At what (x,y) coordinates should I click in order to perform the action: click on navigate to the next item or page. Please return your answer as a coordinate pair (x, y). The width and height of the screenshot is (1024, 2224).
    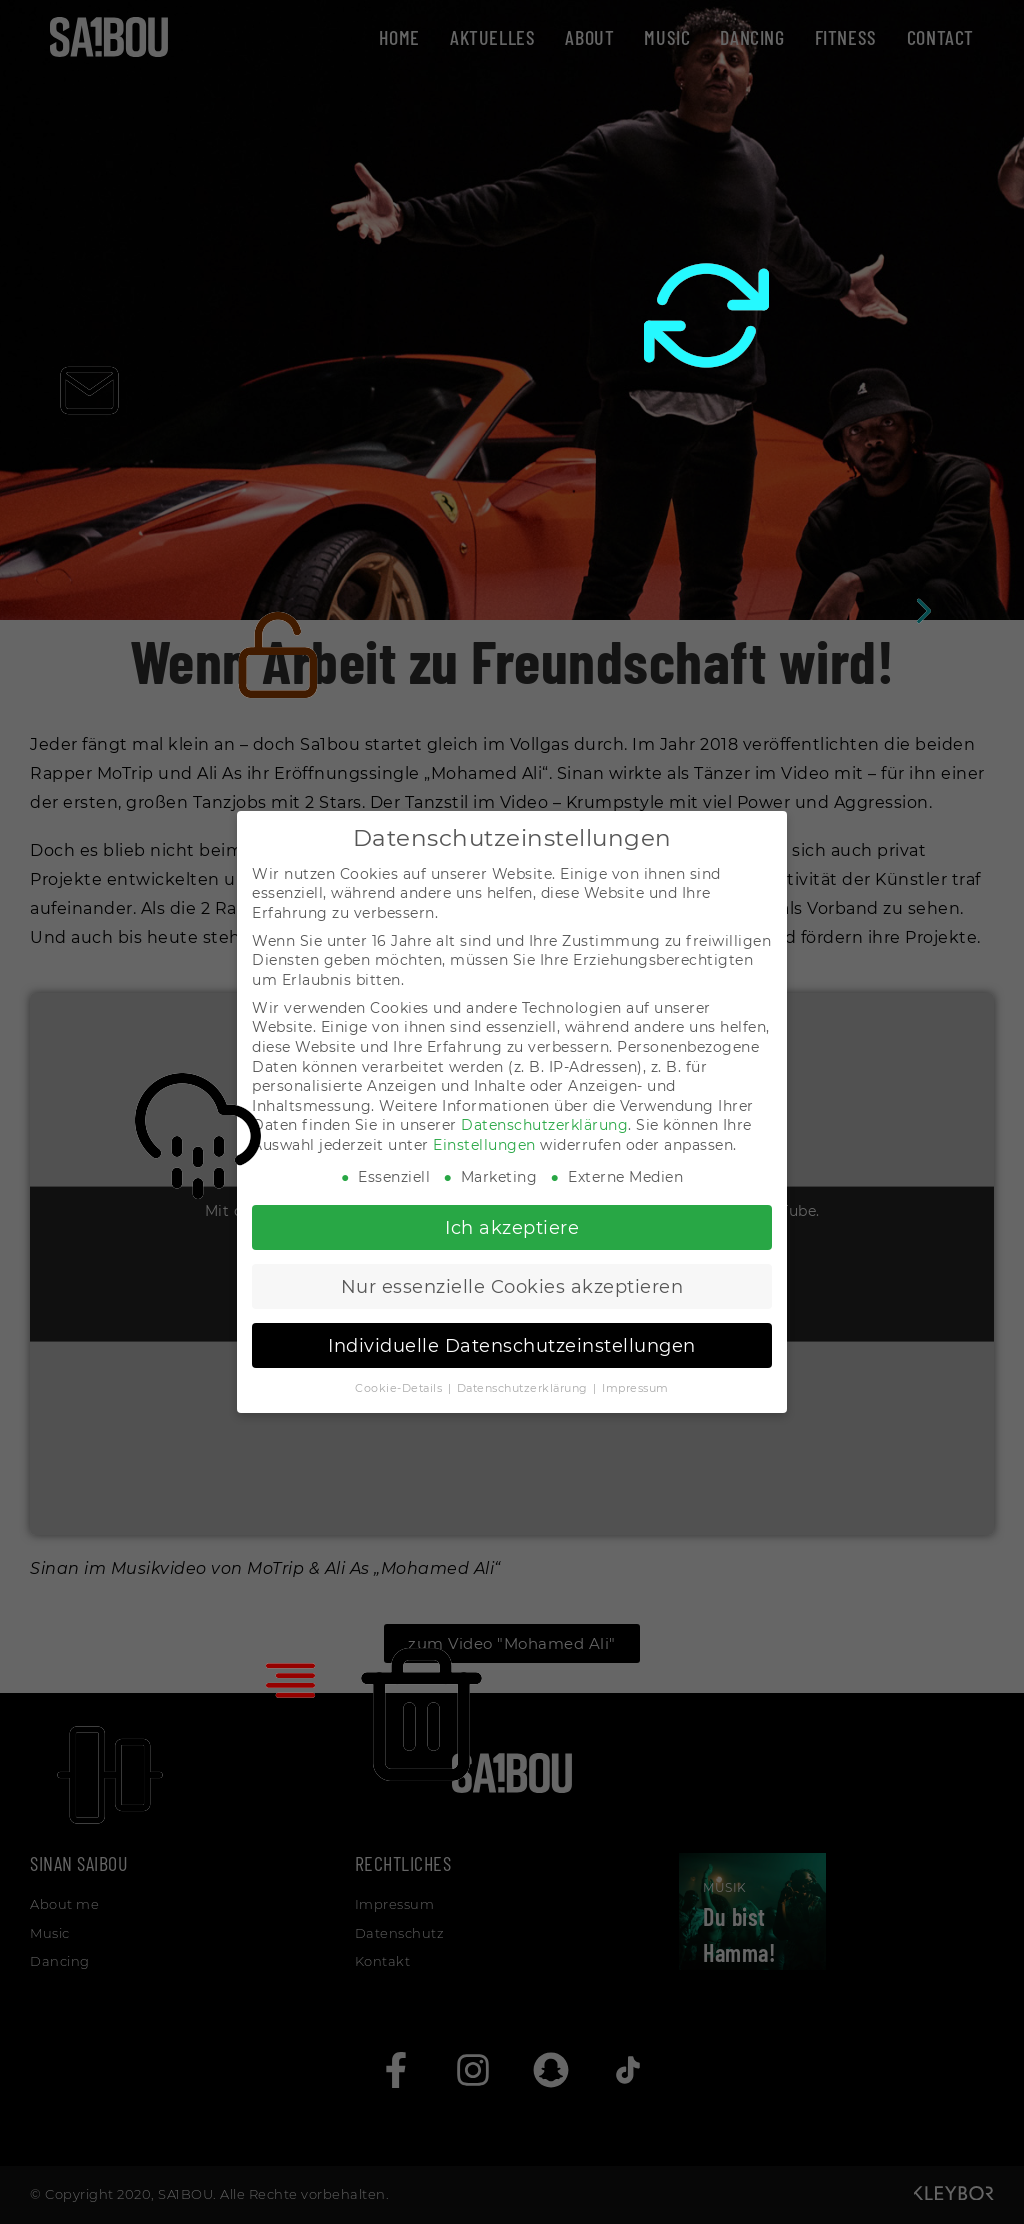
    Looking at the image, I should click on (924, 611).